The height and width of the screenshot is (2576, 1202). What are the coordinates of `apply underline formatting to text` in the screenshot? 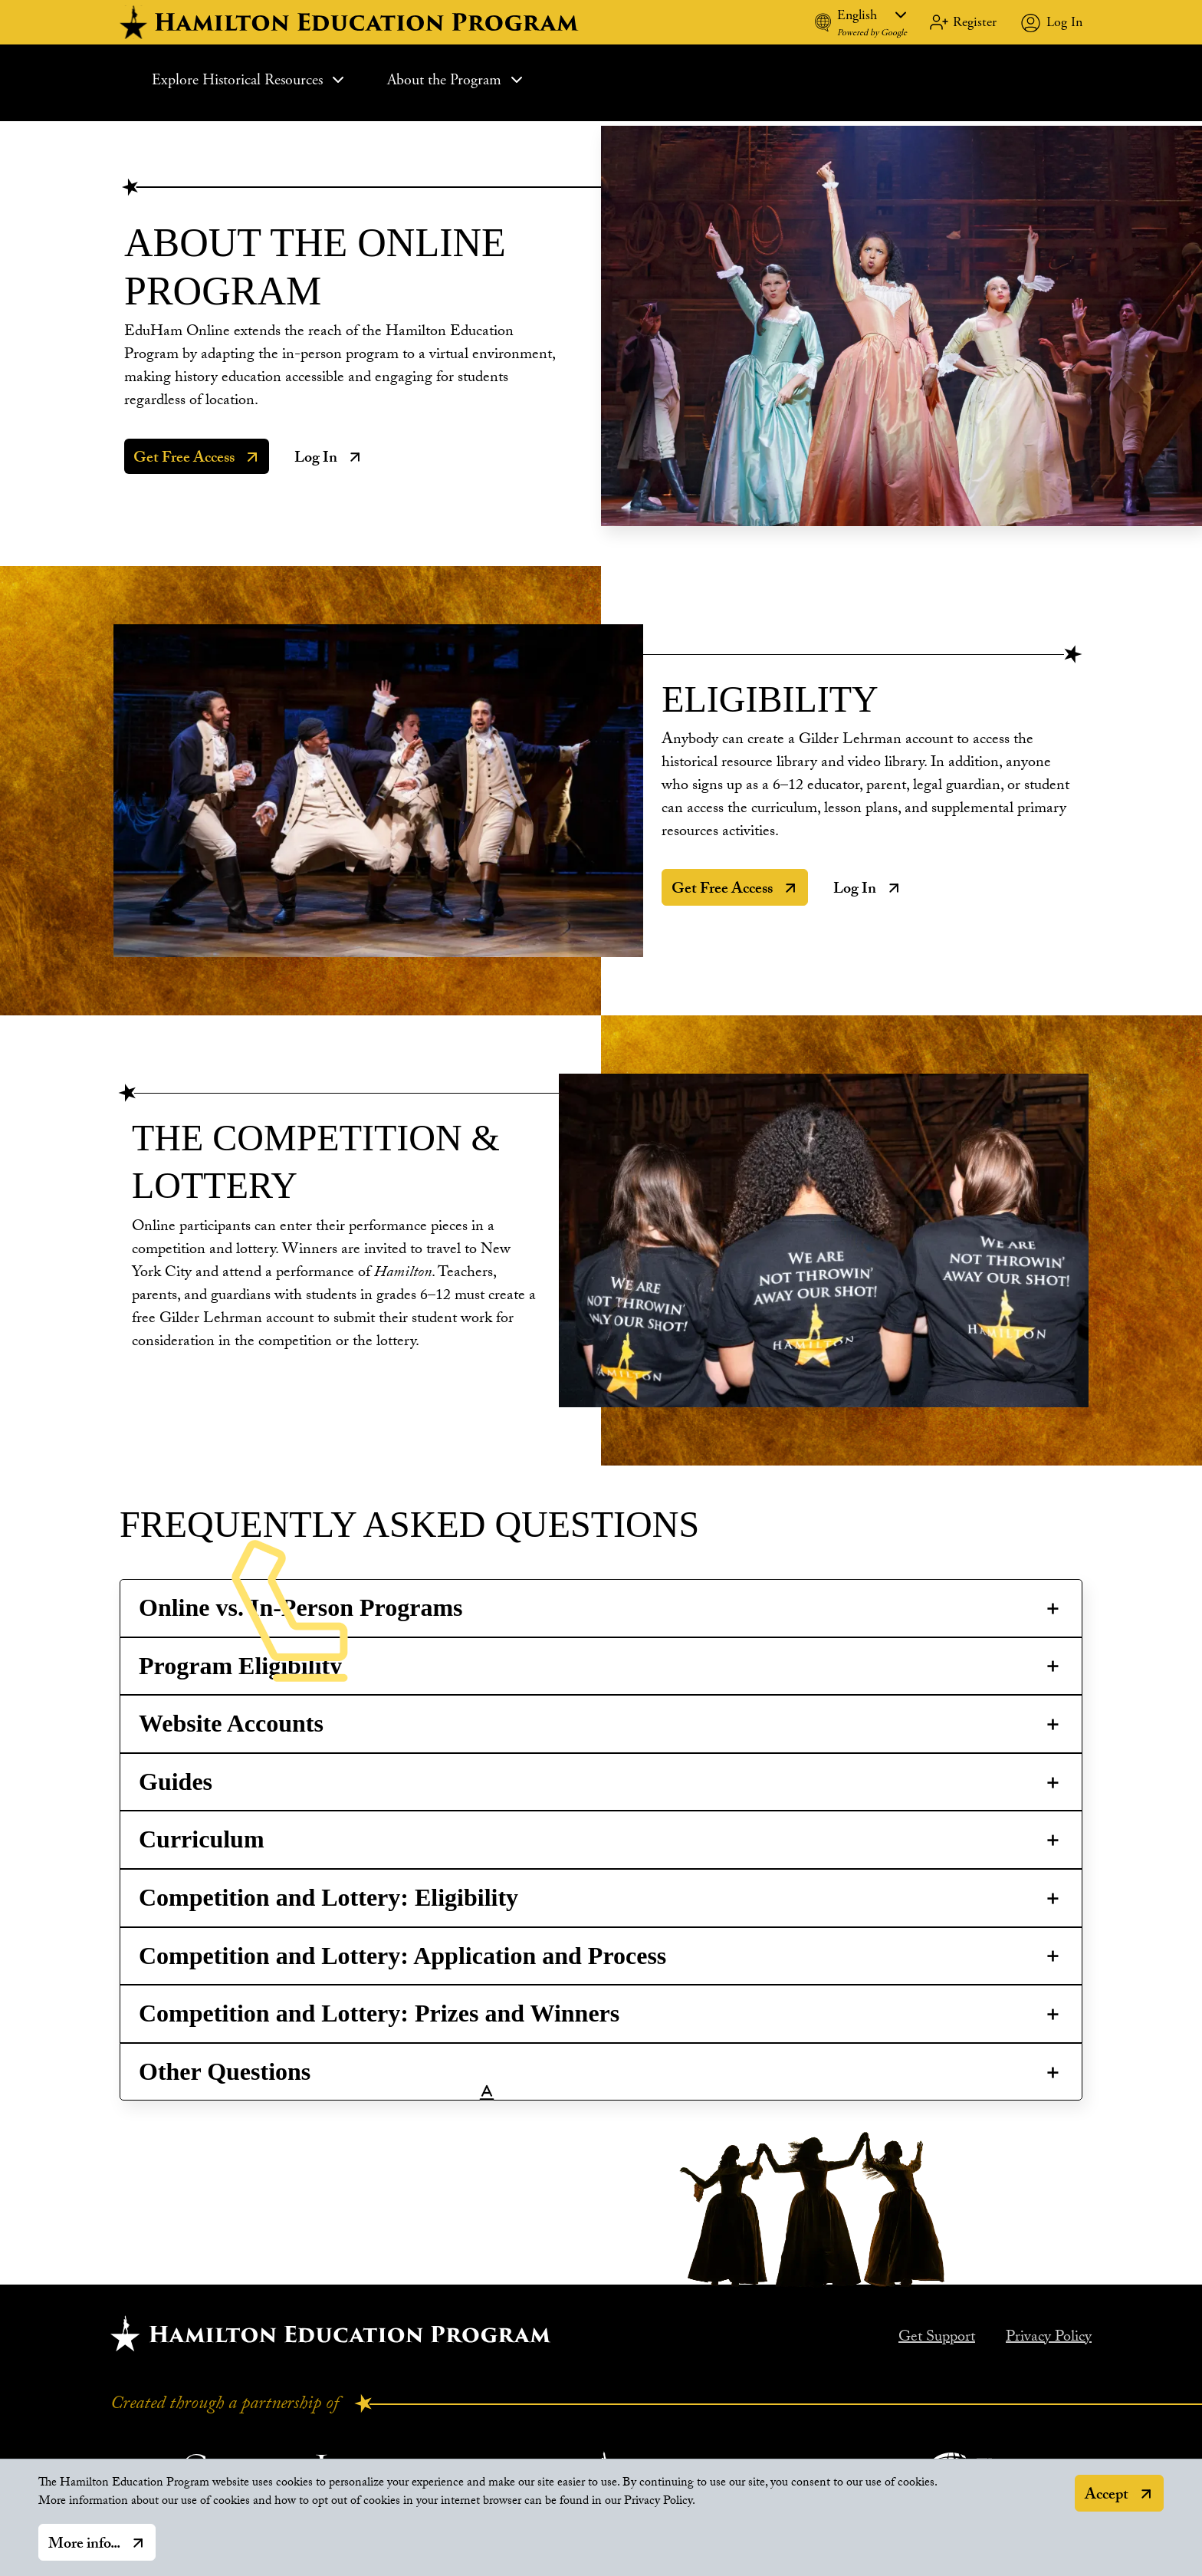 It's located at (487, 2093).